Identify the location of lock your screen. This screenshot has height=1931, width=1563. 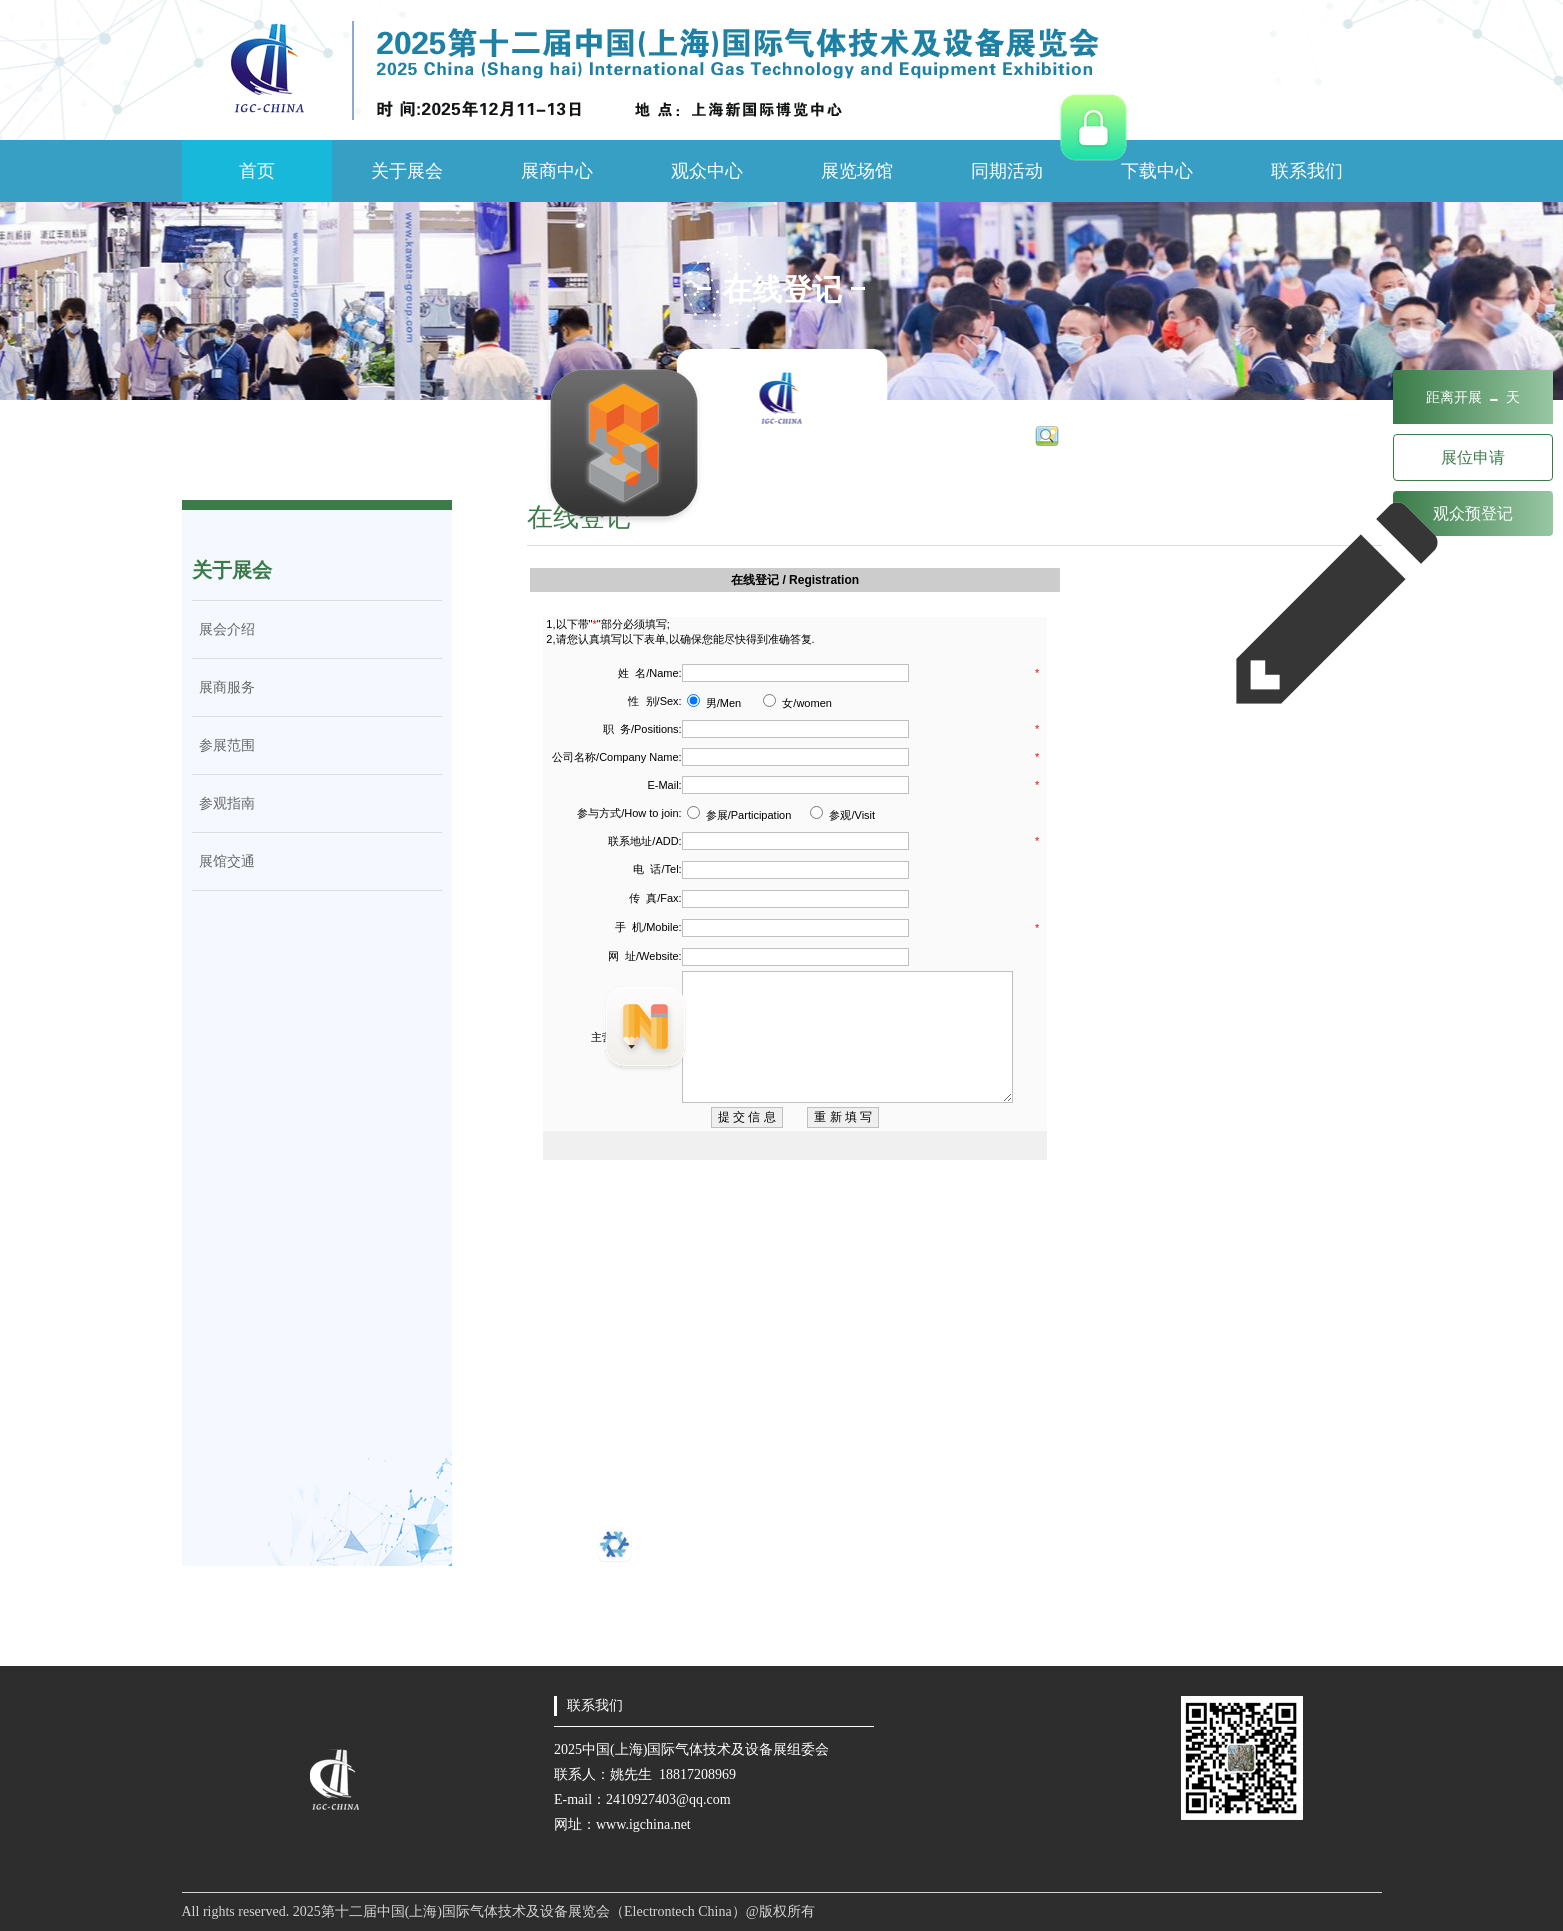
(1093, 127).